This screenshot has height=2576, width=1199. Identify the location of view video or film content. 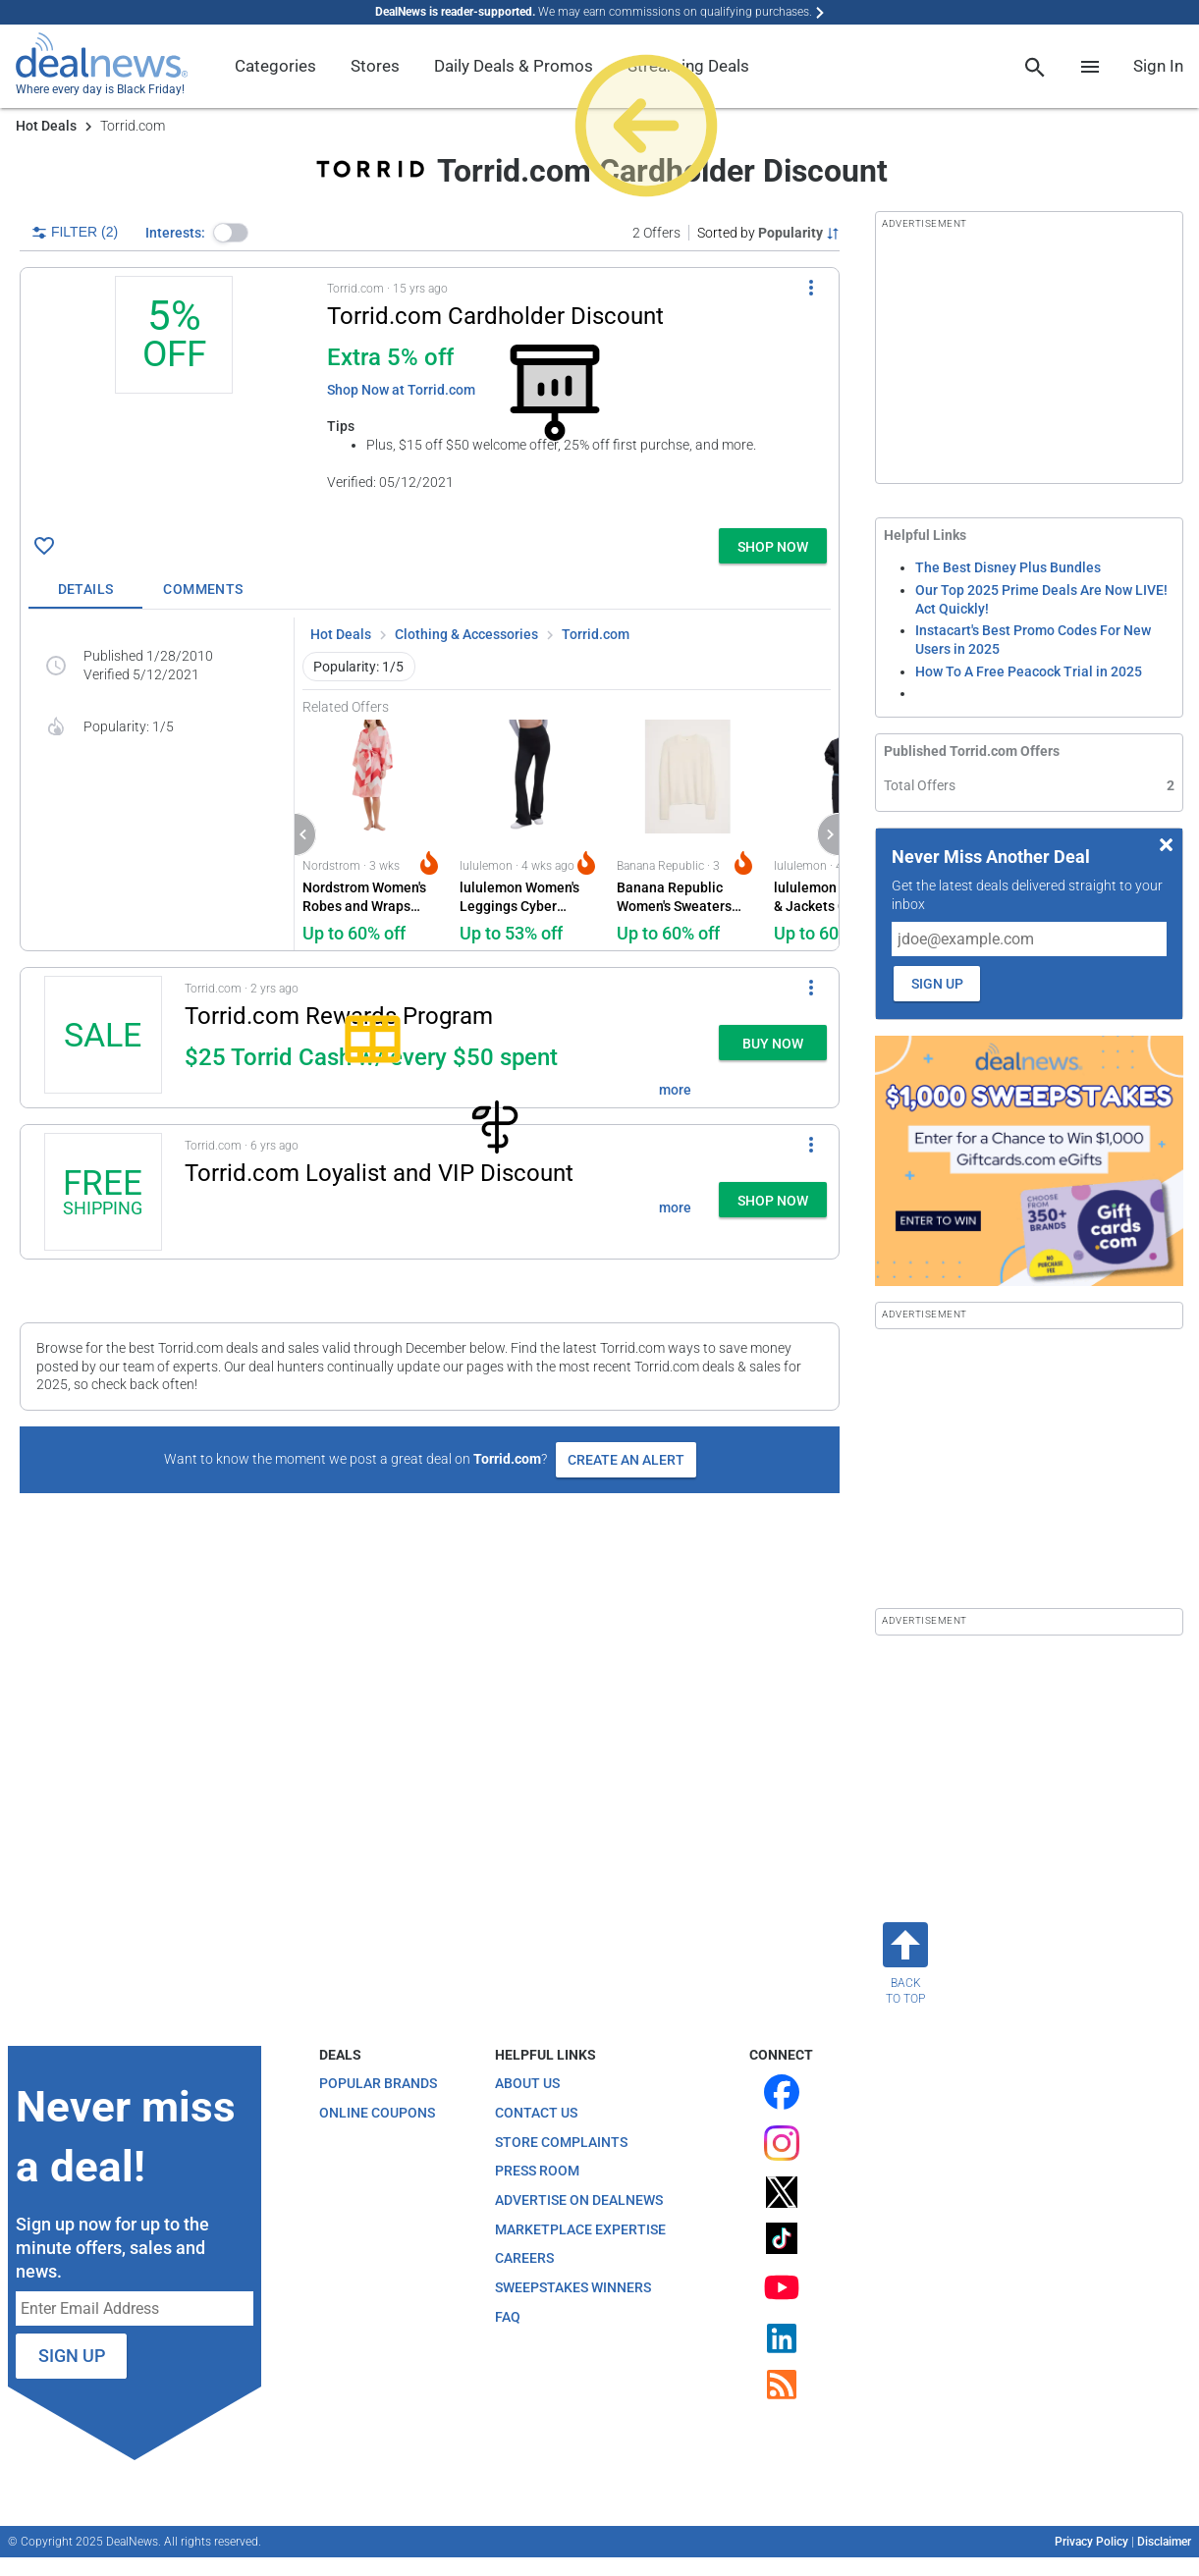
(372, 1039).